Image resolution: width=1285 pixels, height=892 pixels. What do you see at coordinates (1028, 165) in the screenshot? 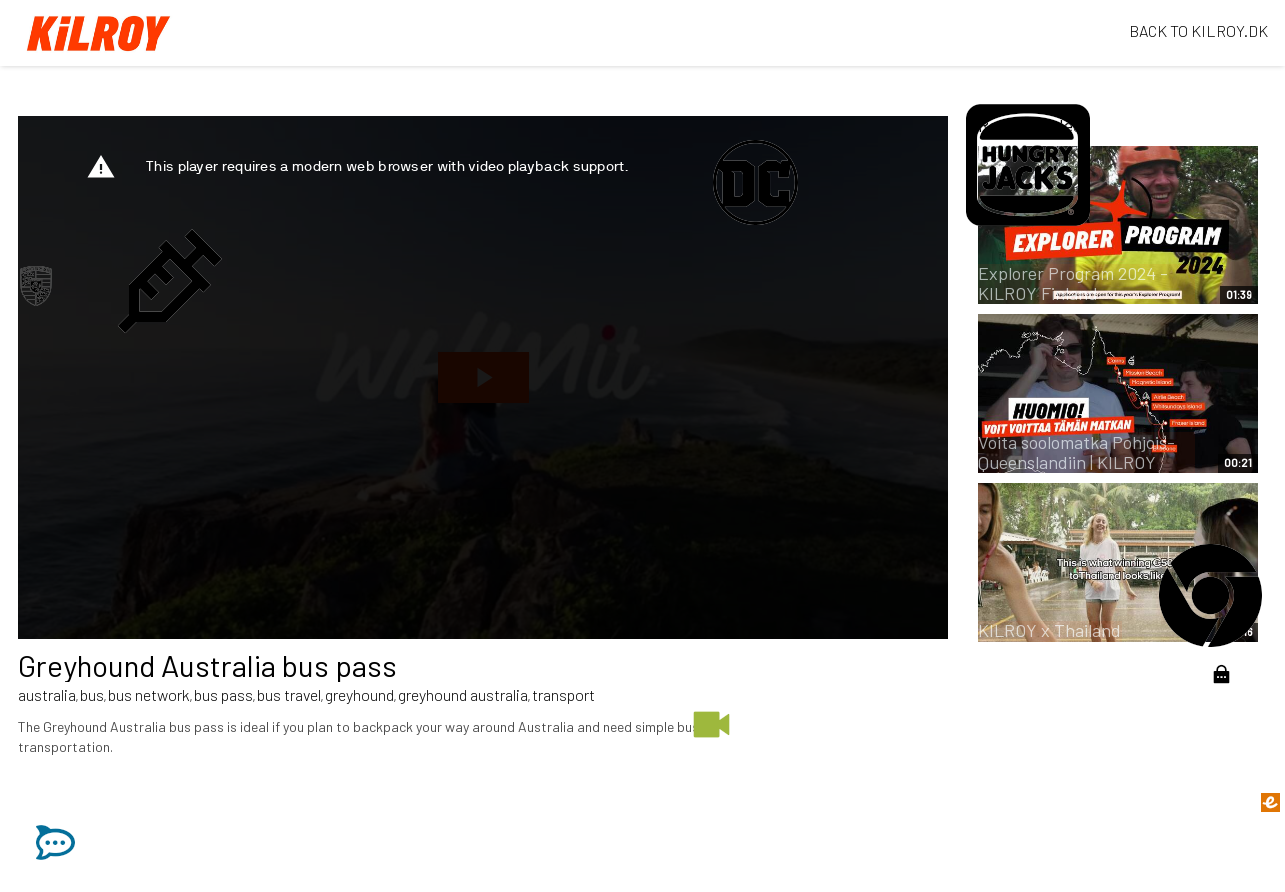
I see `open the Hungry Jack's app` at bounding box center [1028, 165].